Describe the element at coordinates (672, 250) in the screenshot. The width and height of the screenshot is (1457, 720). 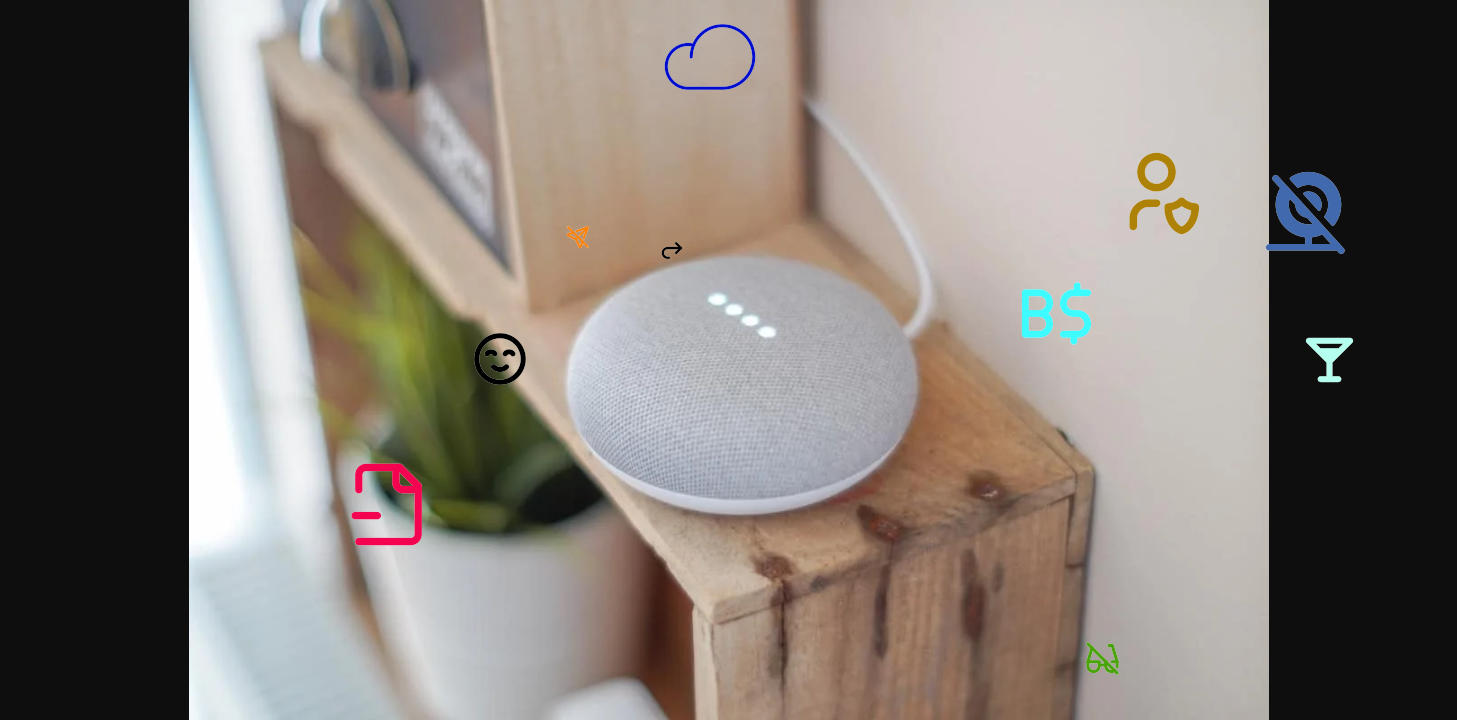
I see `forward a message or email` at that location.